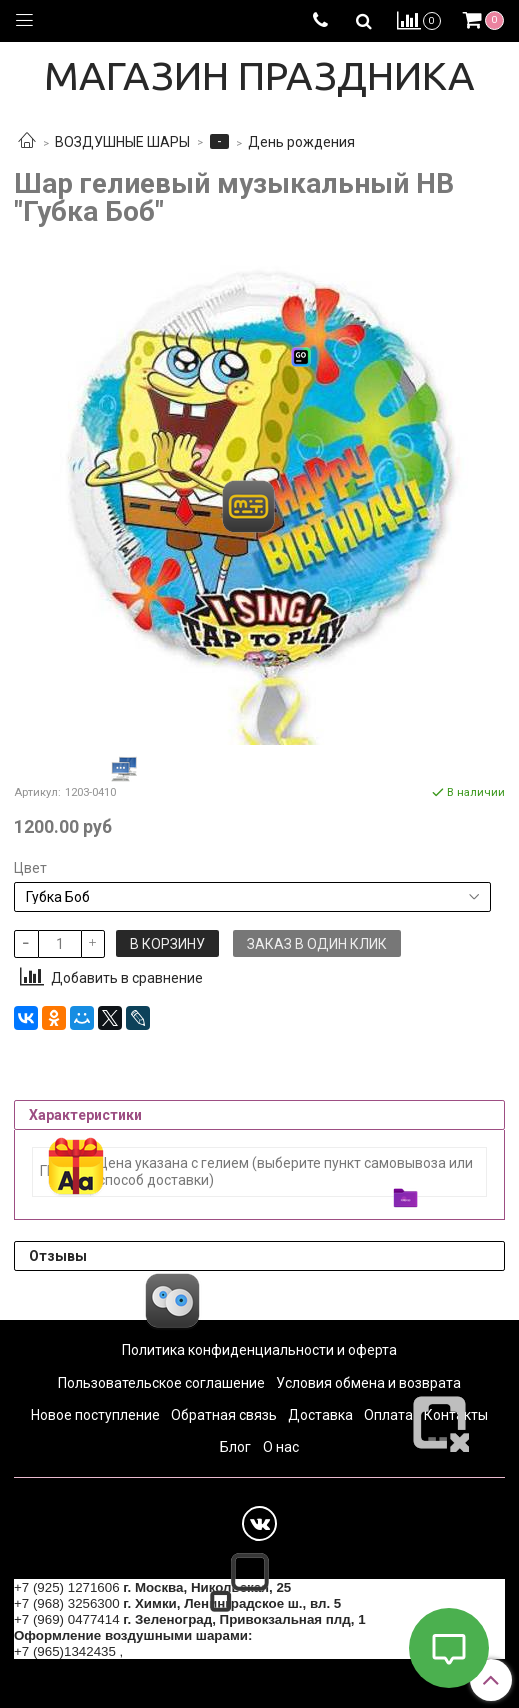 The height and width of the screenshot is (1708, 519). What do you see at coordinates (439, 1422) in the screenshot?
I see `indicates wired network connection is disconnected` at bounding box center [439, 1422].